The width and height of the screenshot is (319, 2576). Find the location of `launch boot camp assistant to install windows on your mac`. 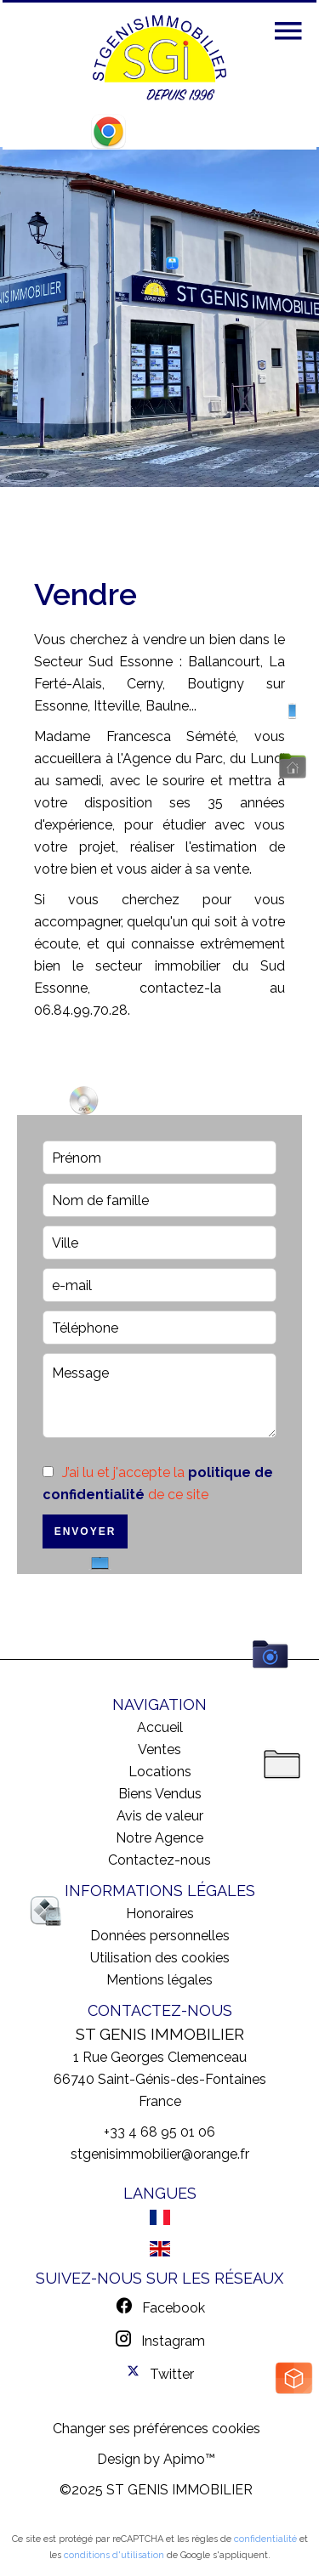

launch boot camp assistant to install windows on your mac is located at coordinates (44, 1910).